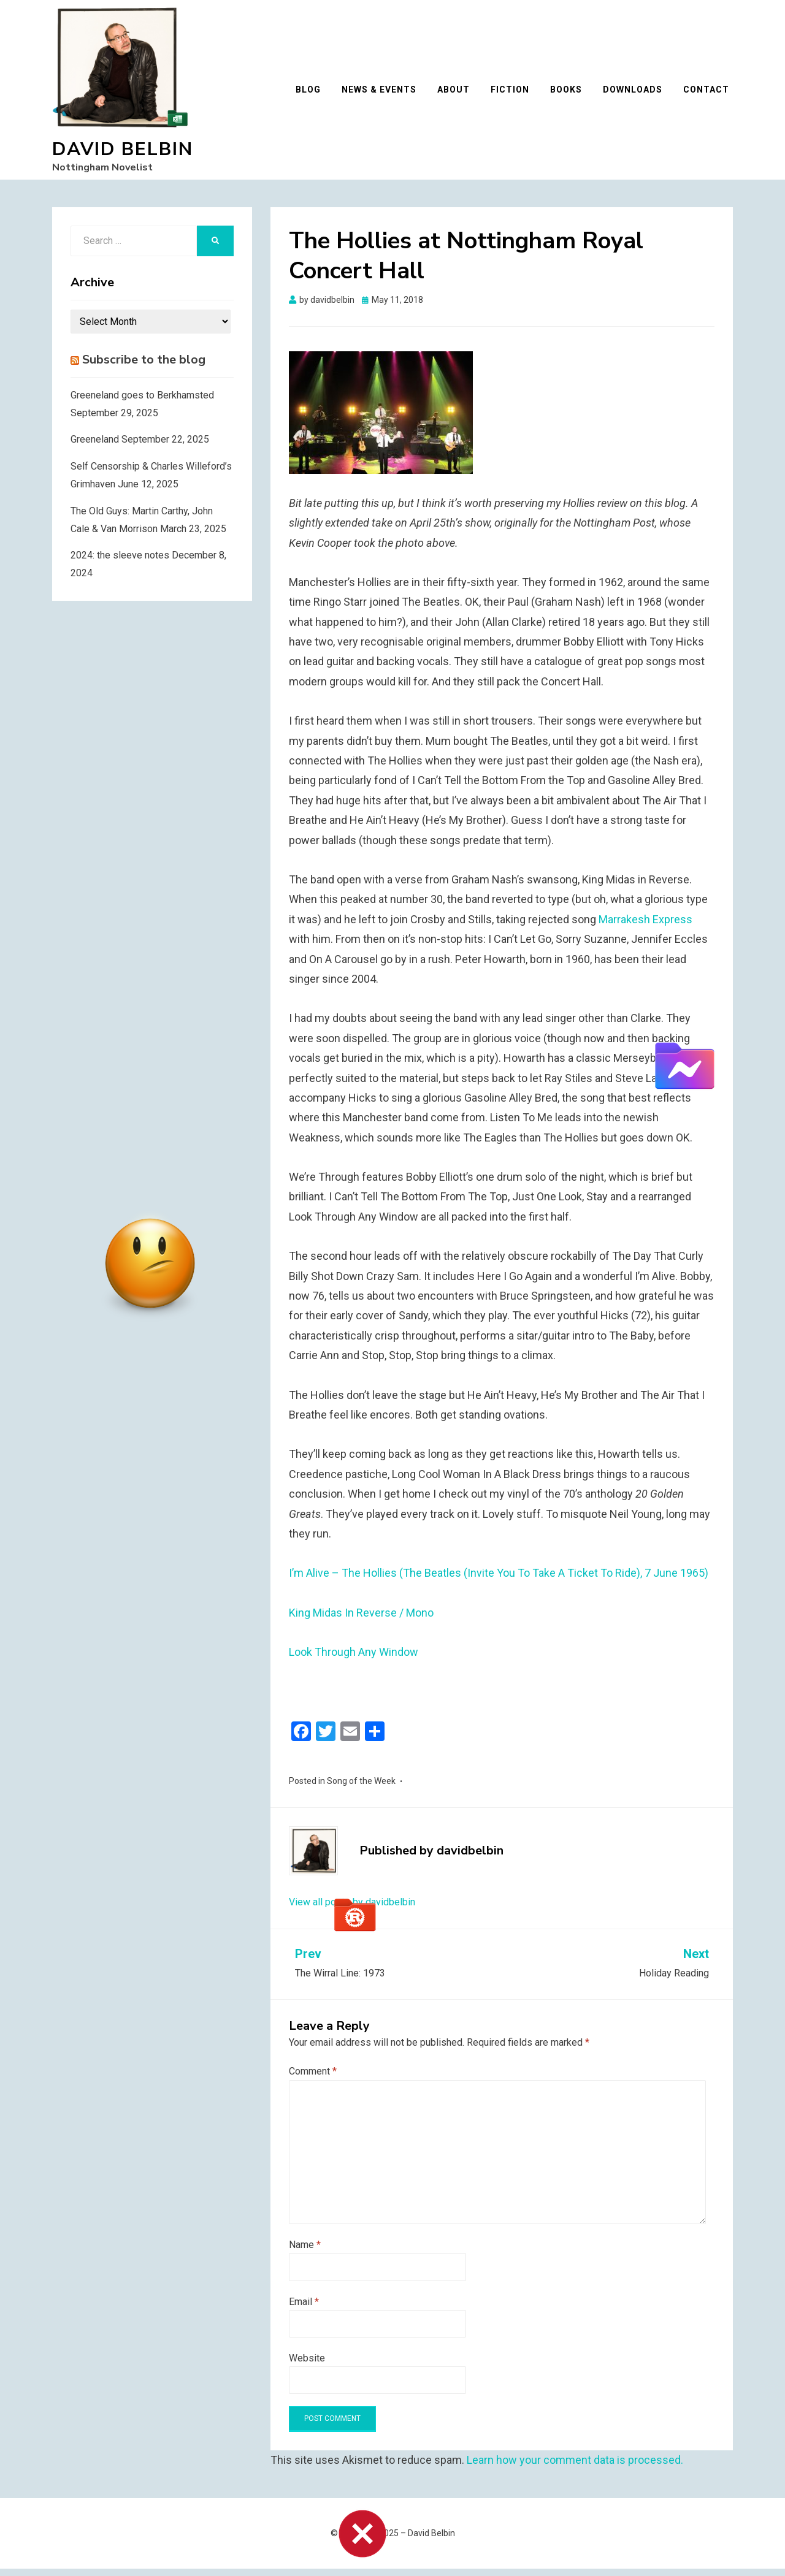 The width and height of the screenshot is (785, 2576). I want to click on indicates uncertainty or hesitation about an action, so click(150, 1267).